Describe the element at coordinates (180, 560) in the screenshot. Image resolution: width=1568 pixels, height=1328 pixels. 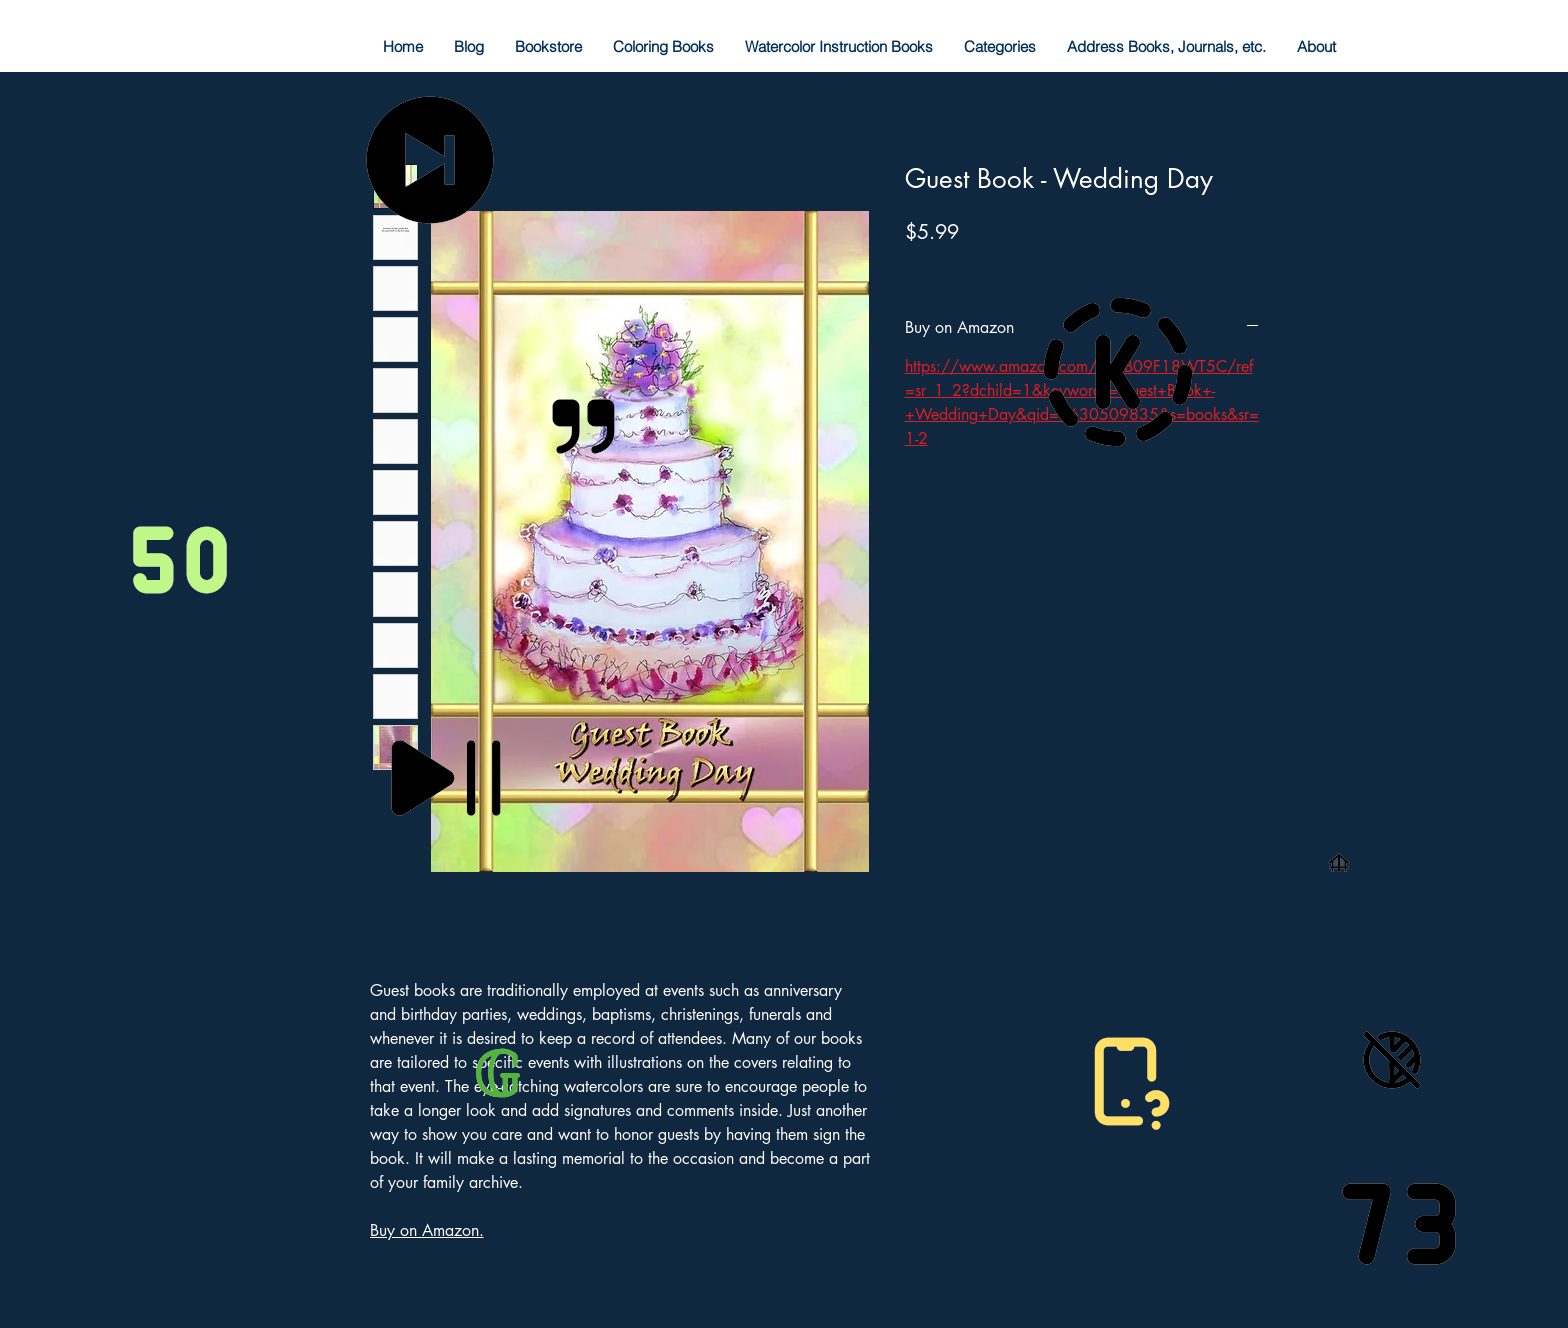
I see `indicates a count or quantity of 50` at that location.